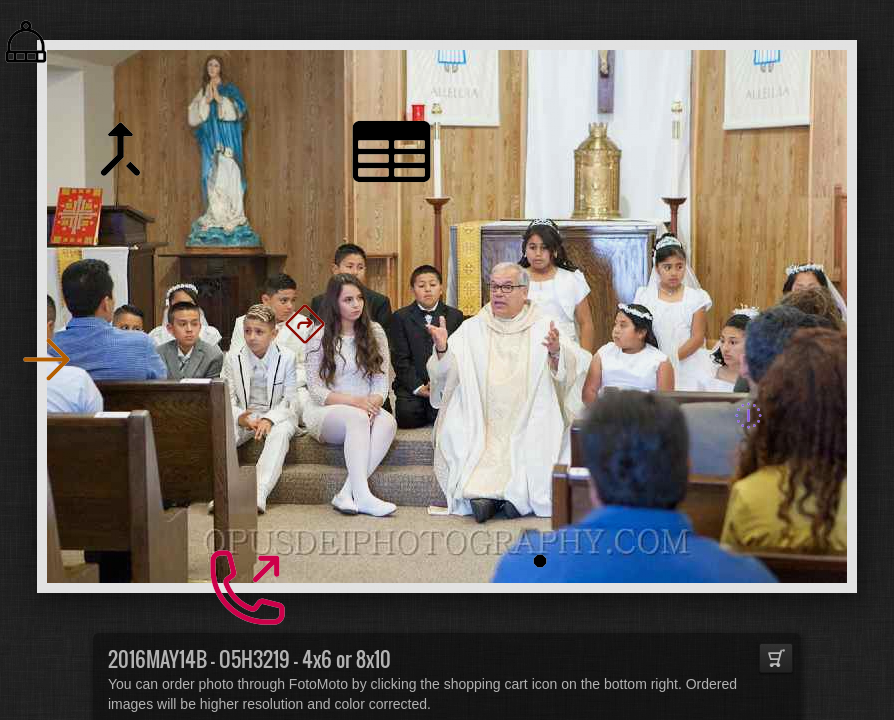 This screenshot has height=720, width=894. What do you see at coordinates (391, 151) in the screenshot?
I see `view data in table format` at bounding box center [391, 151].